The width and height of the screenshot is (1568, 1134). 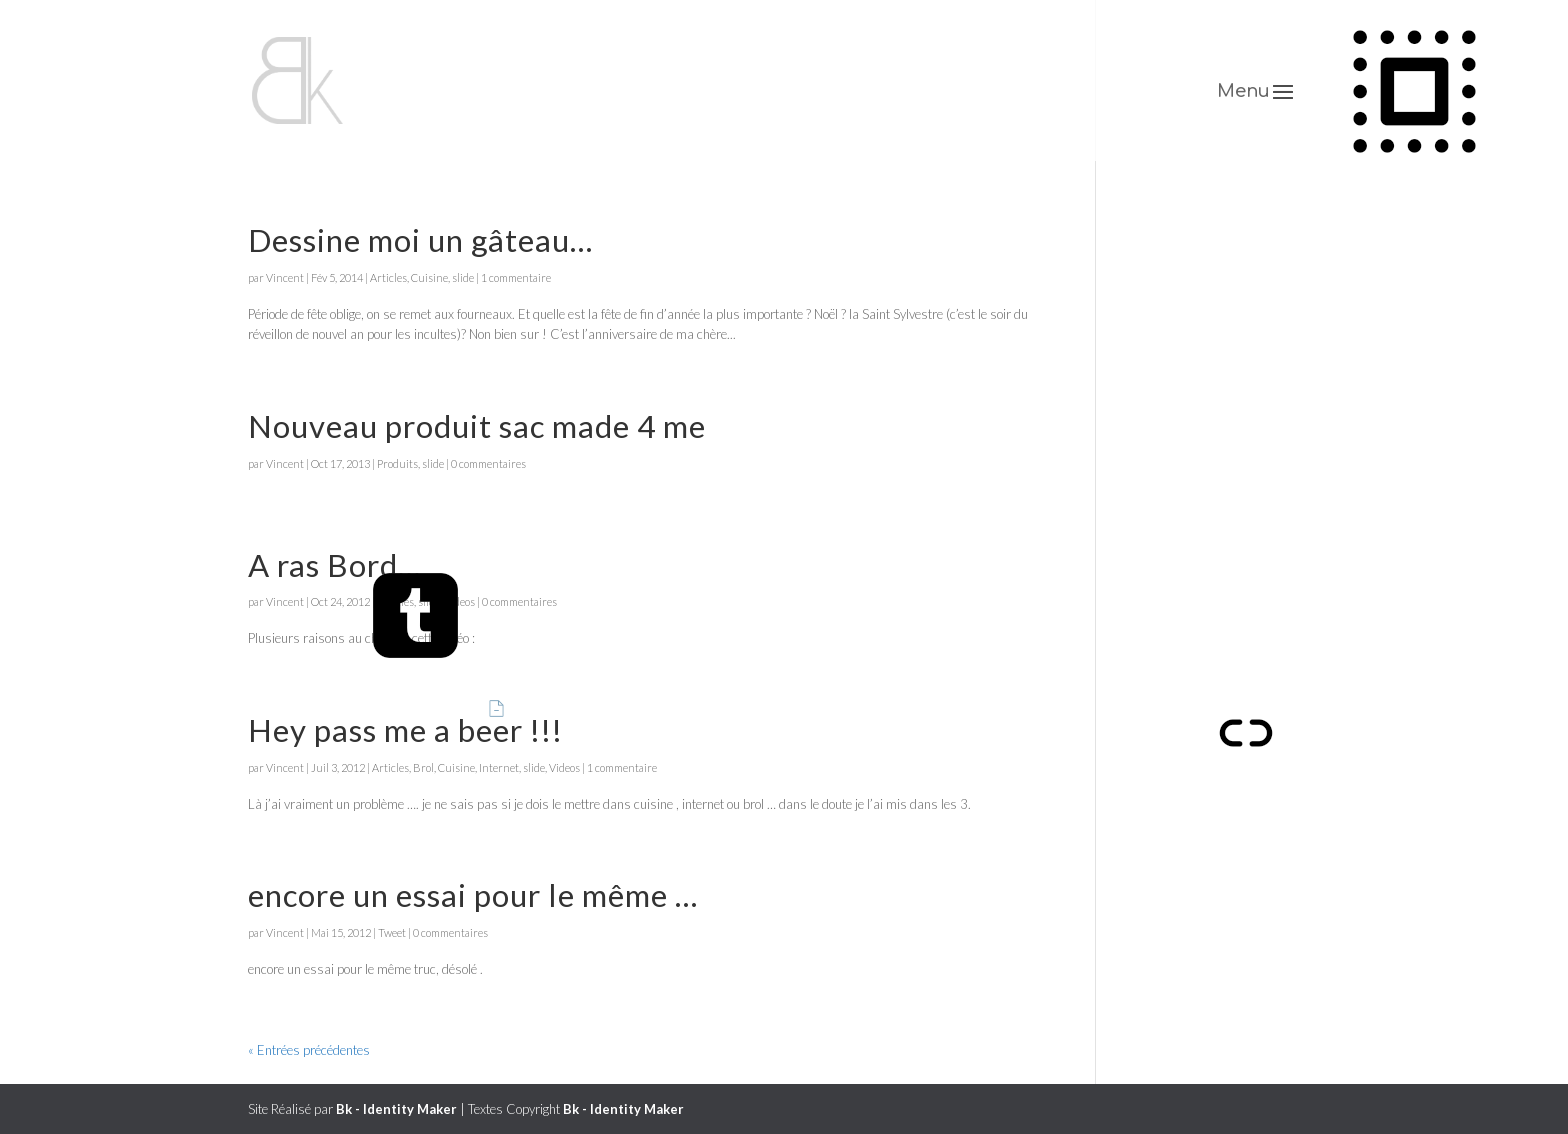 I want to click on remove or break a link connection, so click(x=1246, y=733).